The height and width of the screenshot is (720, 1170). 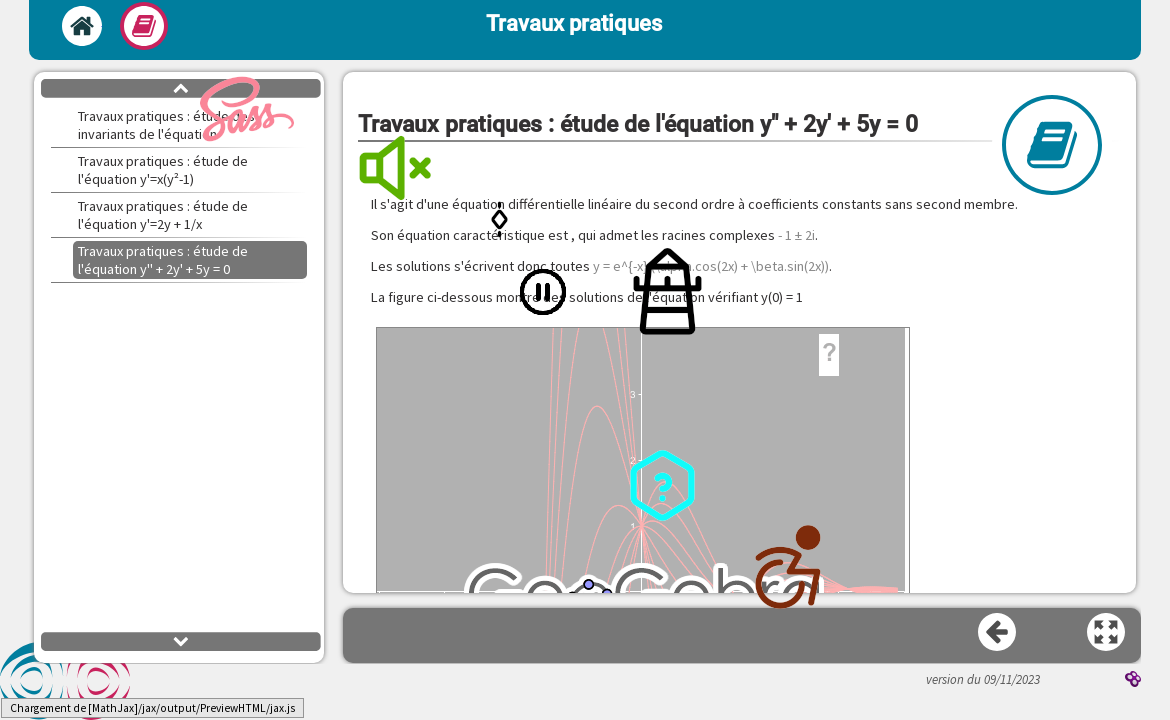 I want to click on access website accessibility or performance insights, so click(x=667, y=294).